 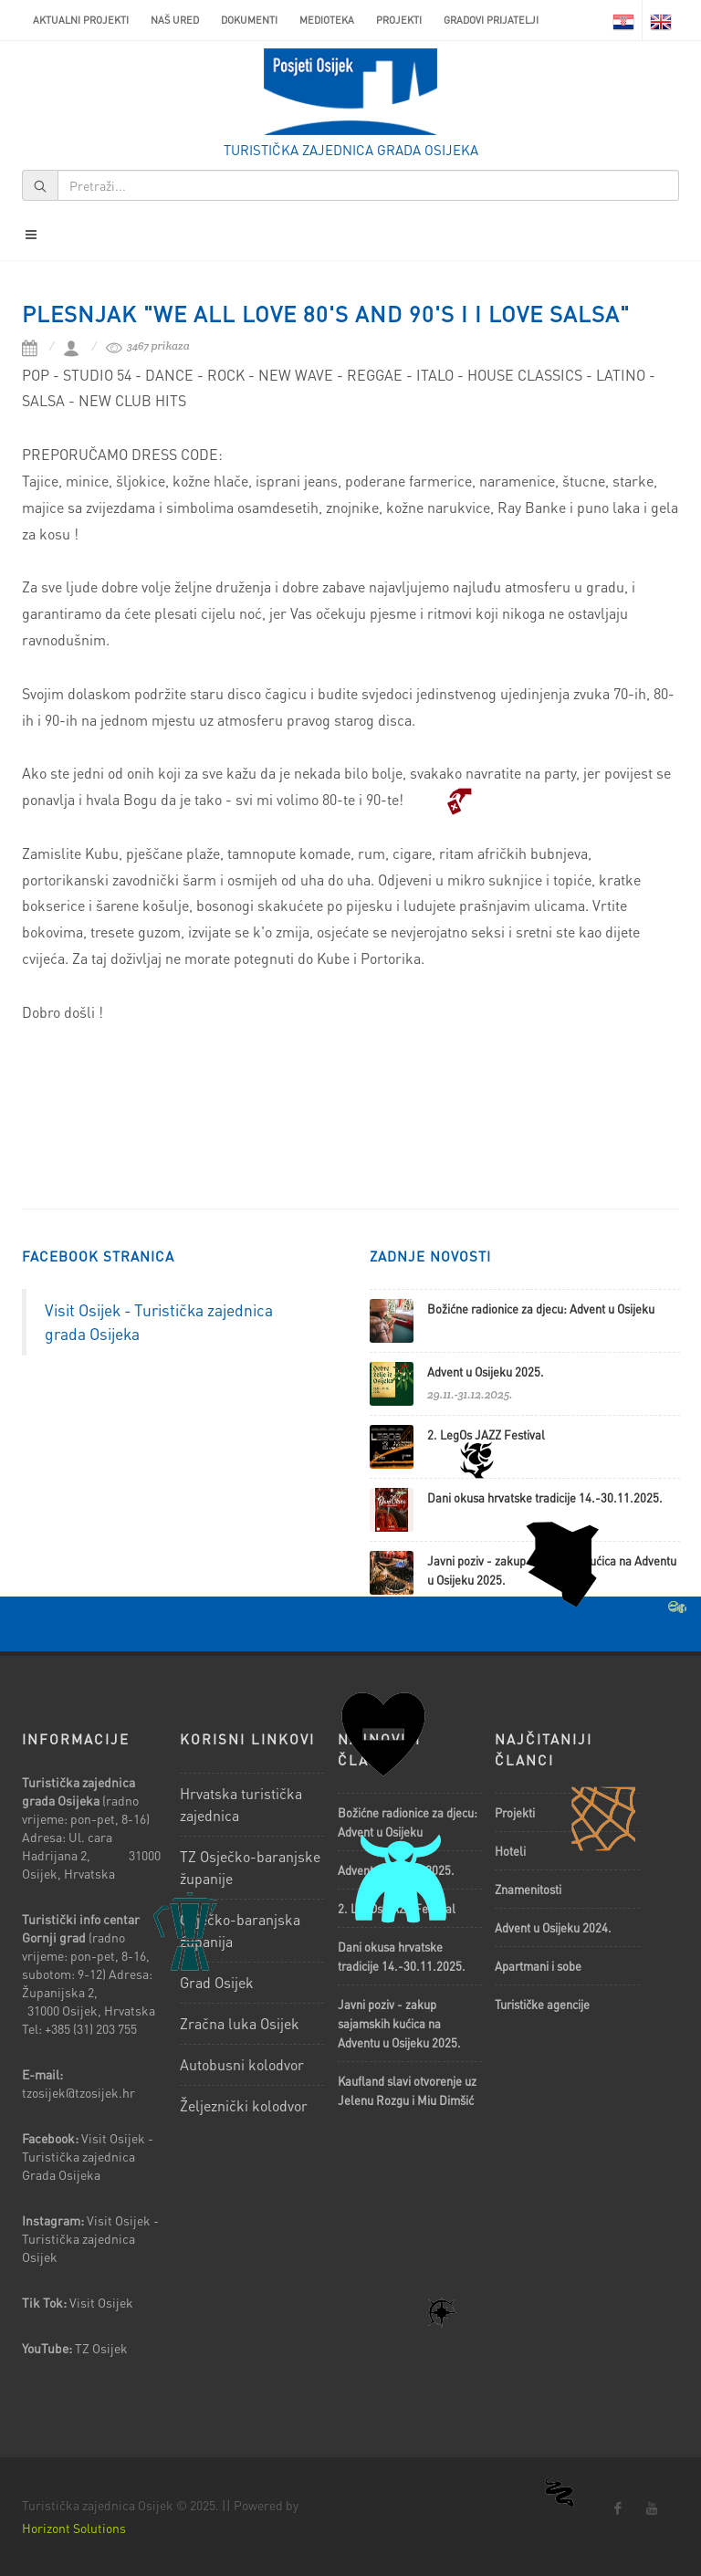 What do you see at coordinates (603, 1818) in the screenshot?
I see `indicates an abandoned or inactive section` at bounding box center [603, 1818].